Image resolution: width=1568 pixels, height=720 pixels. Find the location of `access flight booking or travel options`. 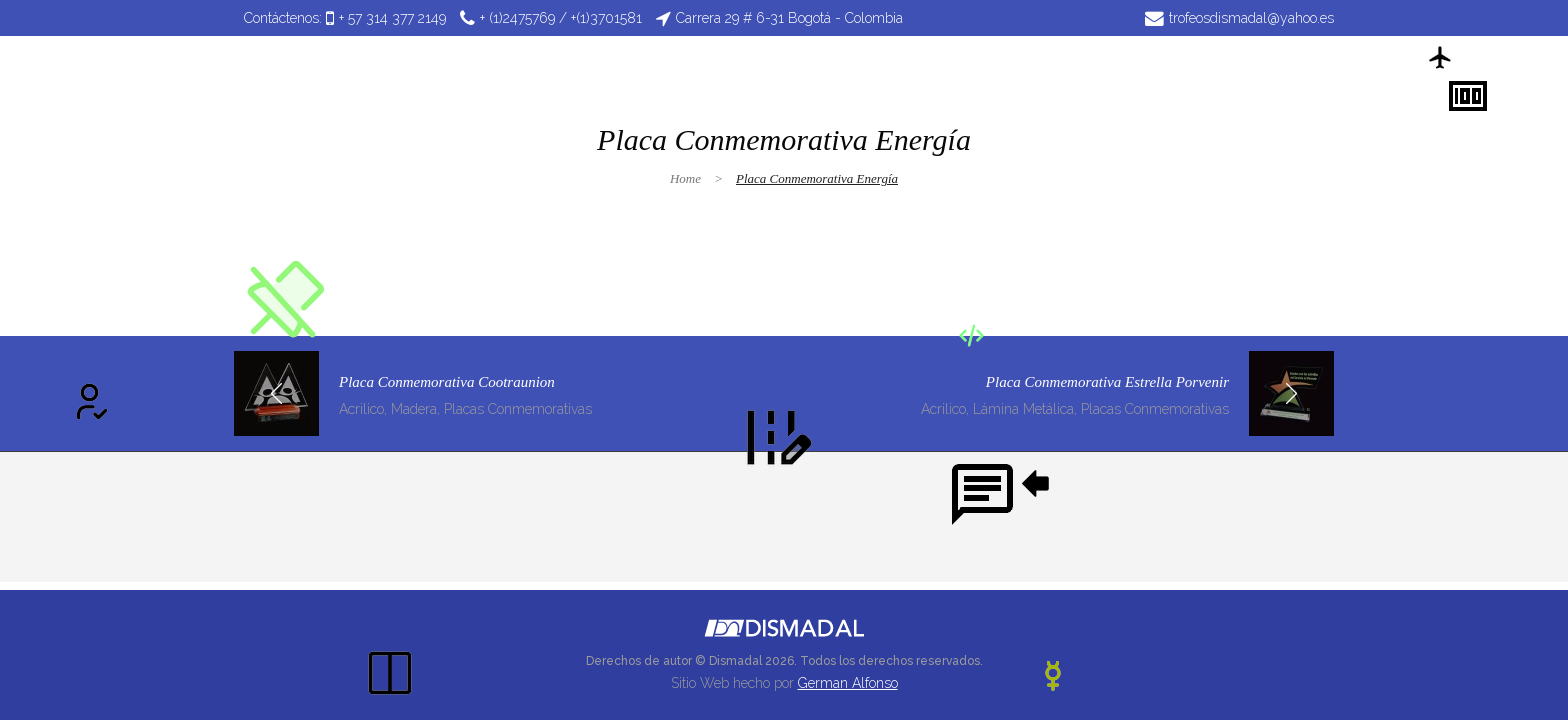

access flight booking or travel options is located at coordinates (1440, 57).